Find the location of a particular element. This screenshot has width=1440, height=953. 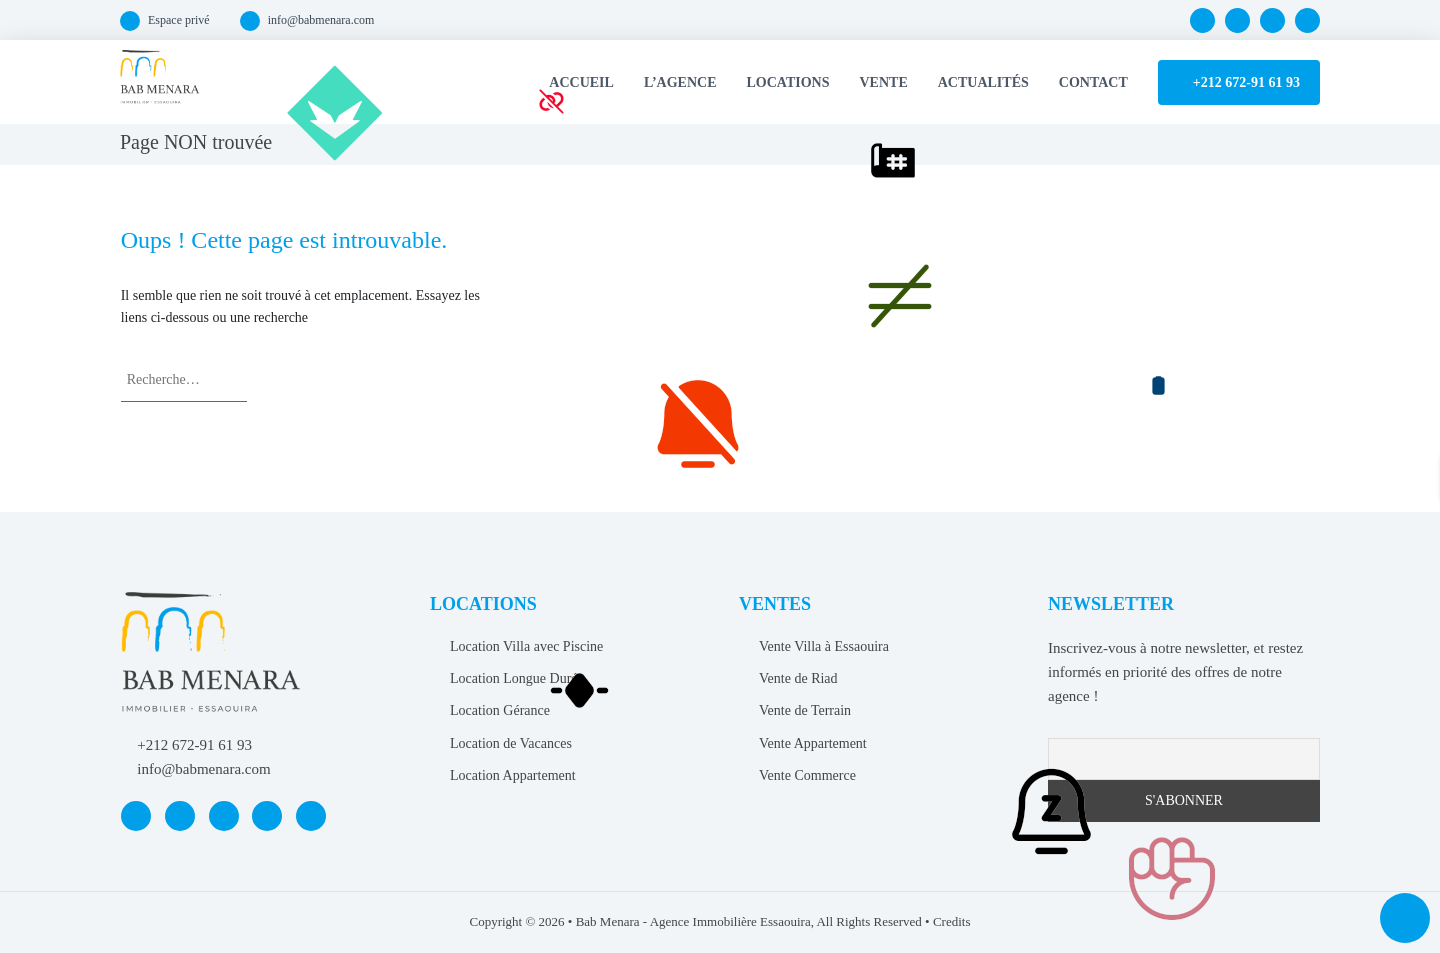

view project blueprints or technical documents is located at coordinates (893, 162).